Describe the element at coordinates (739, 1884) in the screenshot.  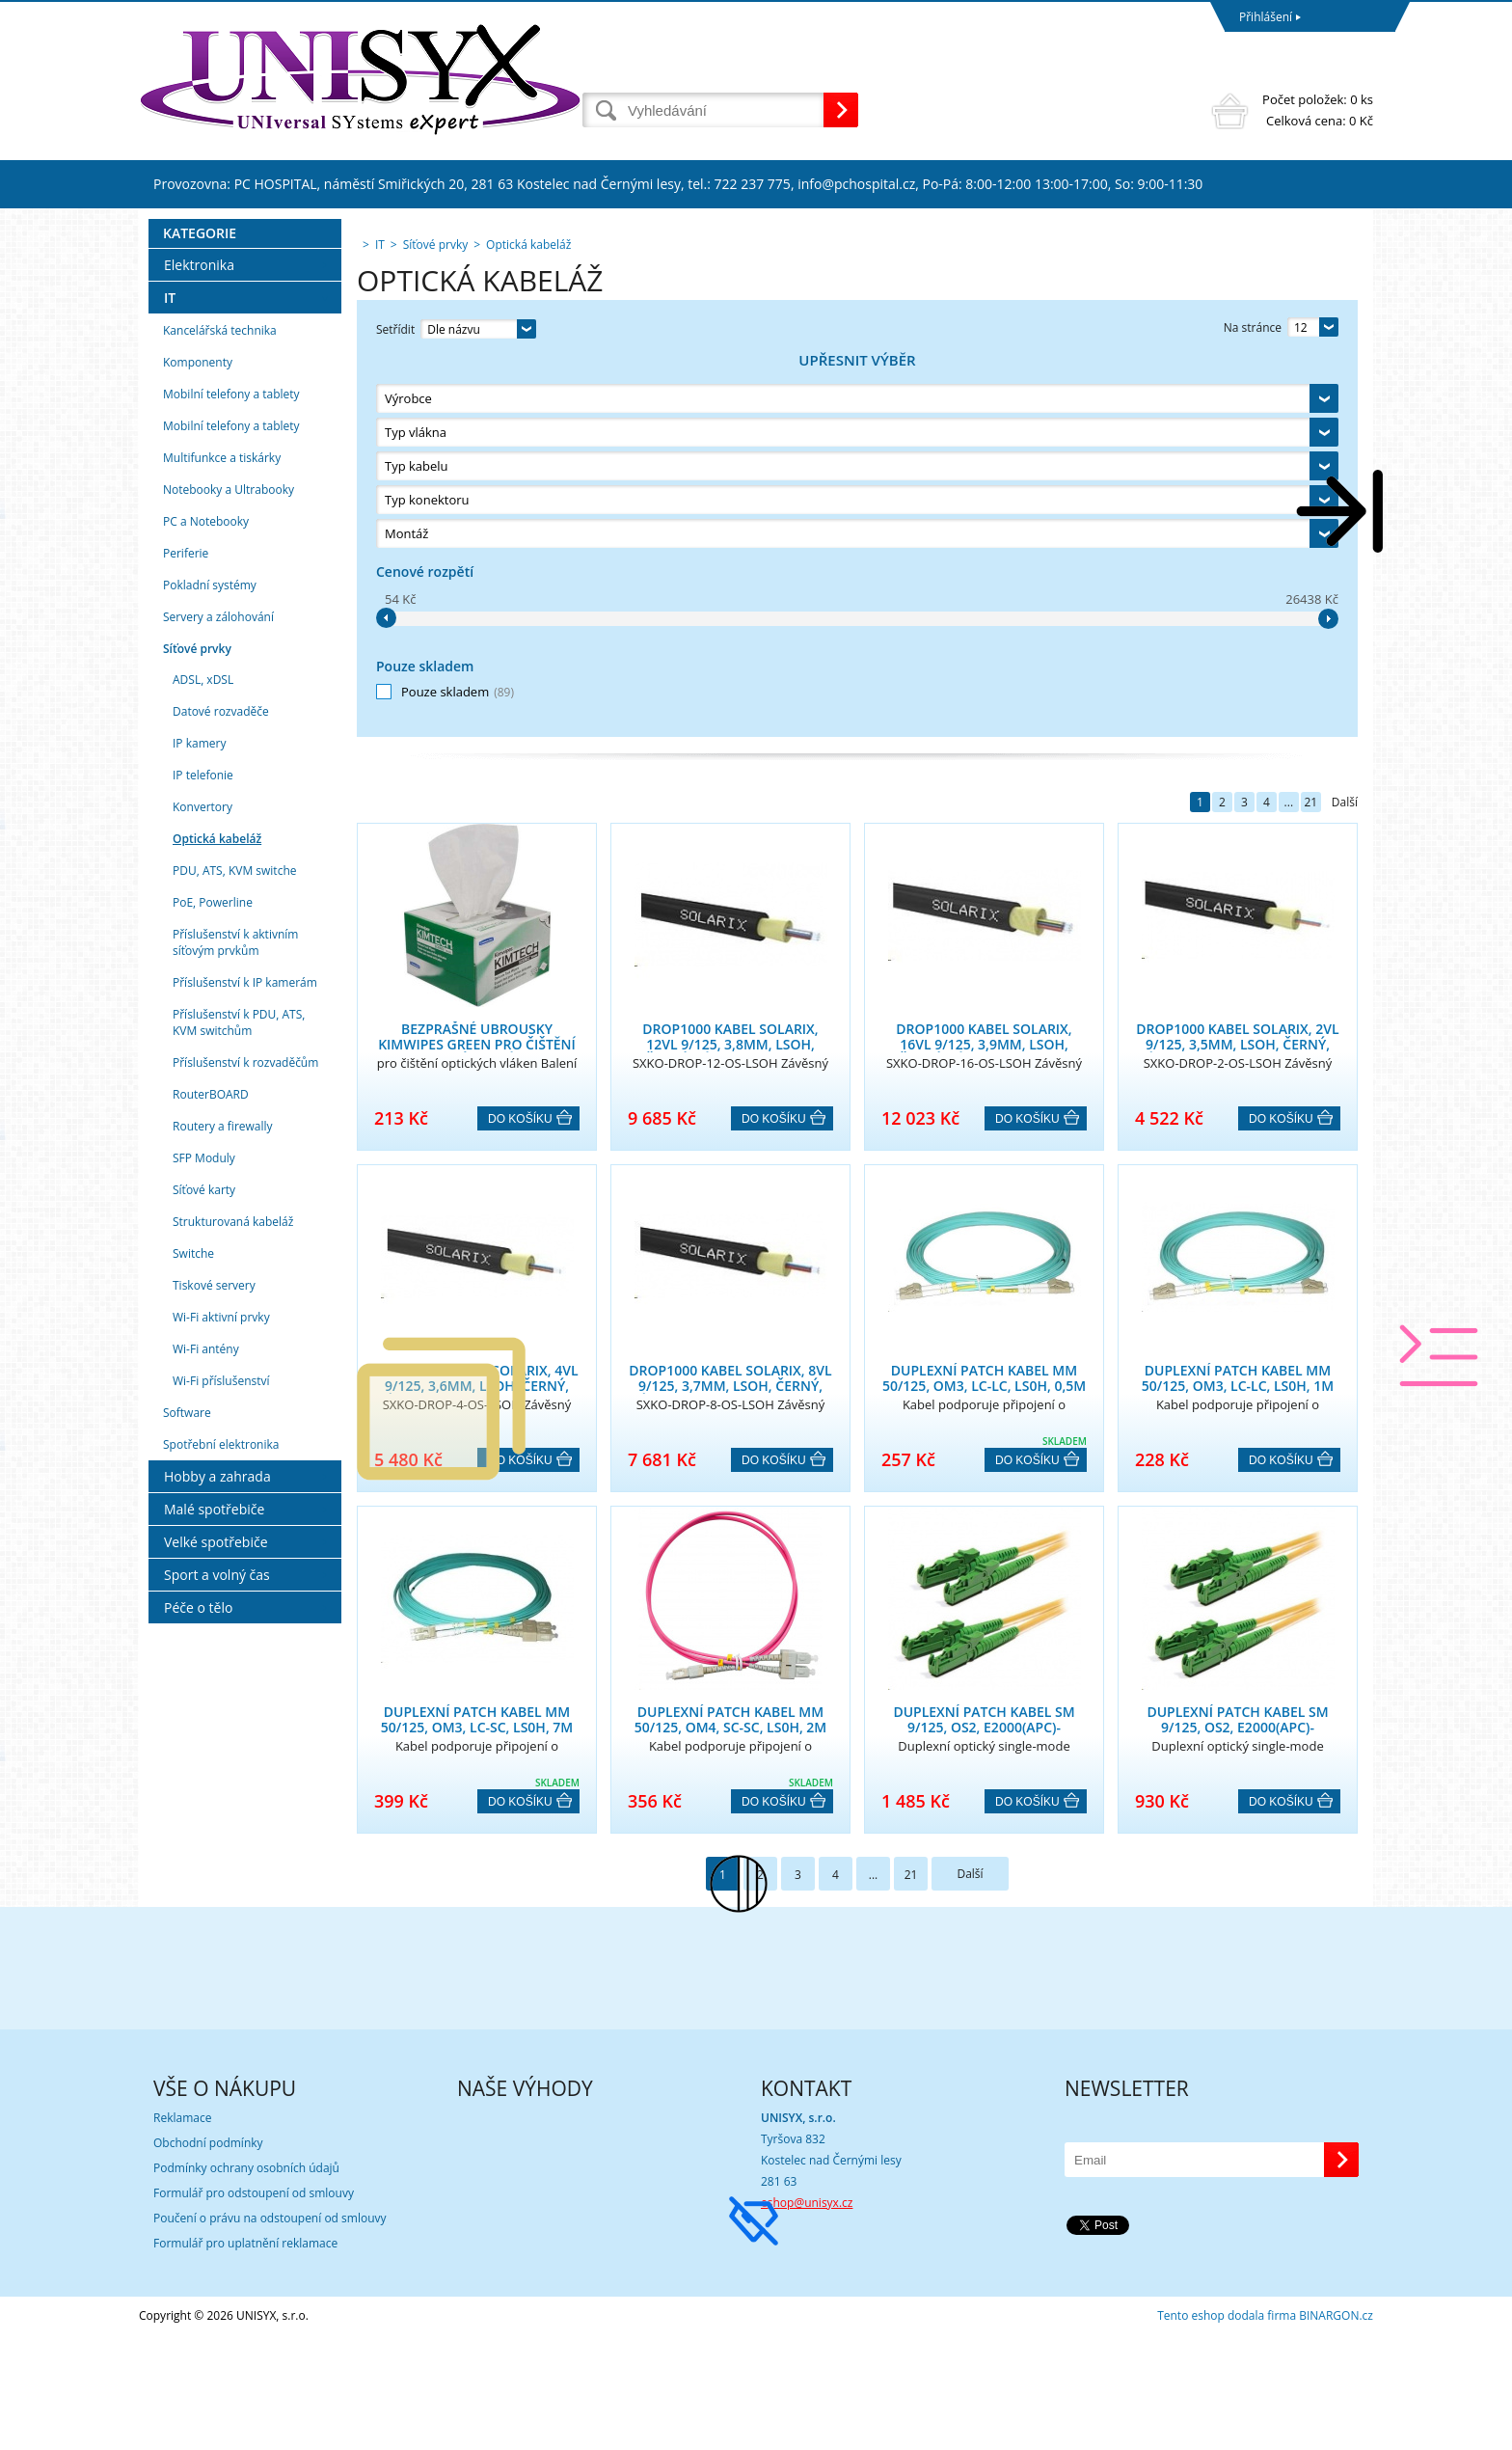
I see `toggle between light and dark mode` at that location.